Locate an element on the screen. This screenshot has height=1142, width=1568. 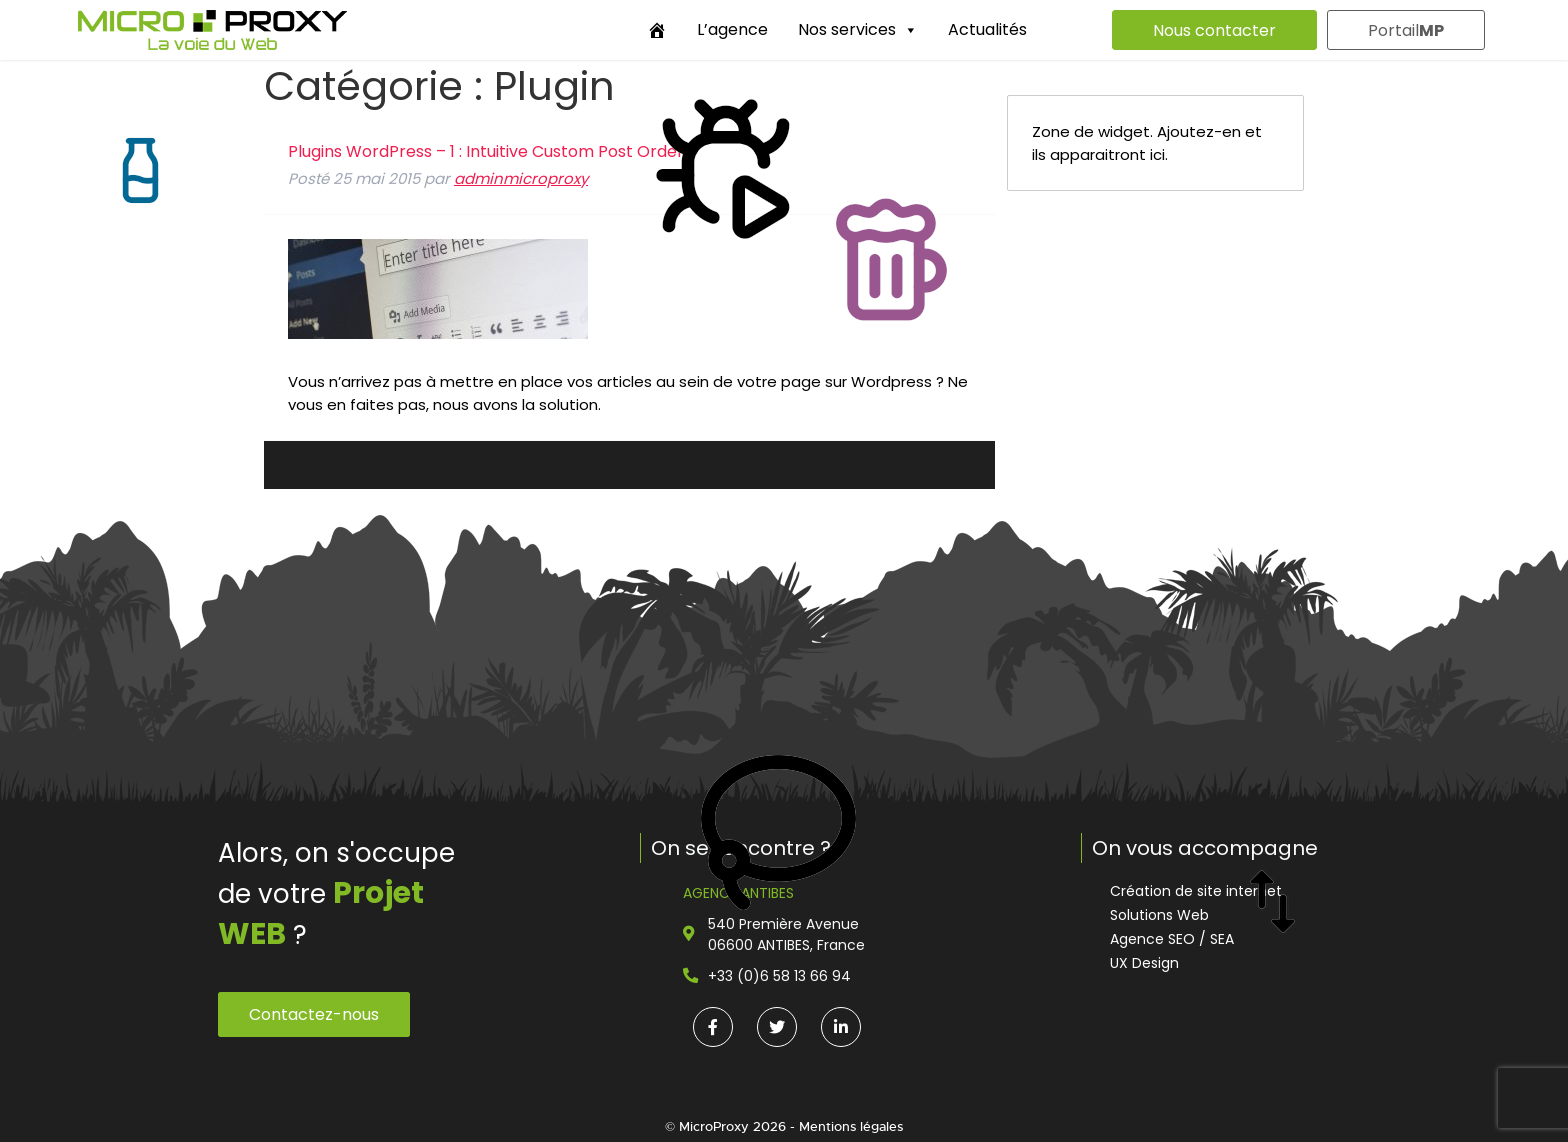
start debugging session is located at coordinates (726, 169).